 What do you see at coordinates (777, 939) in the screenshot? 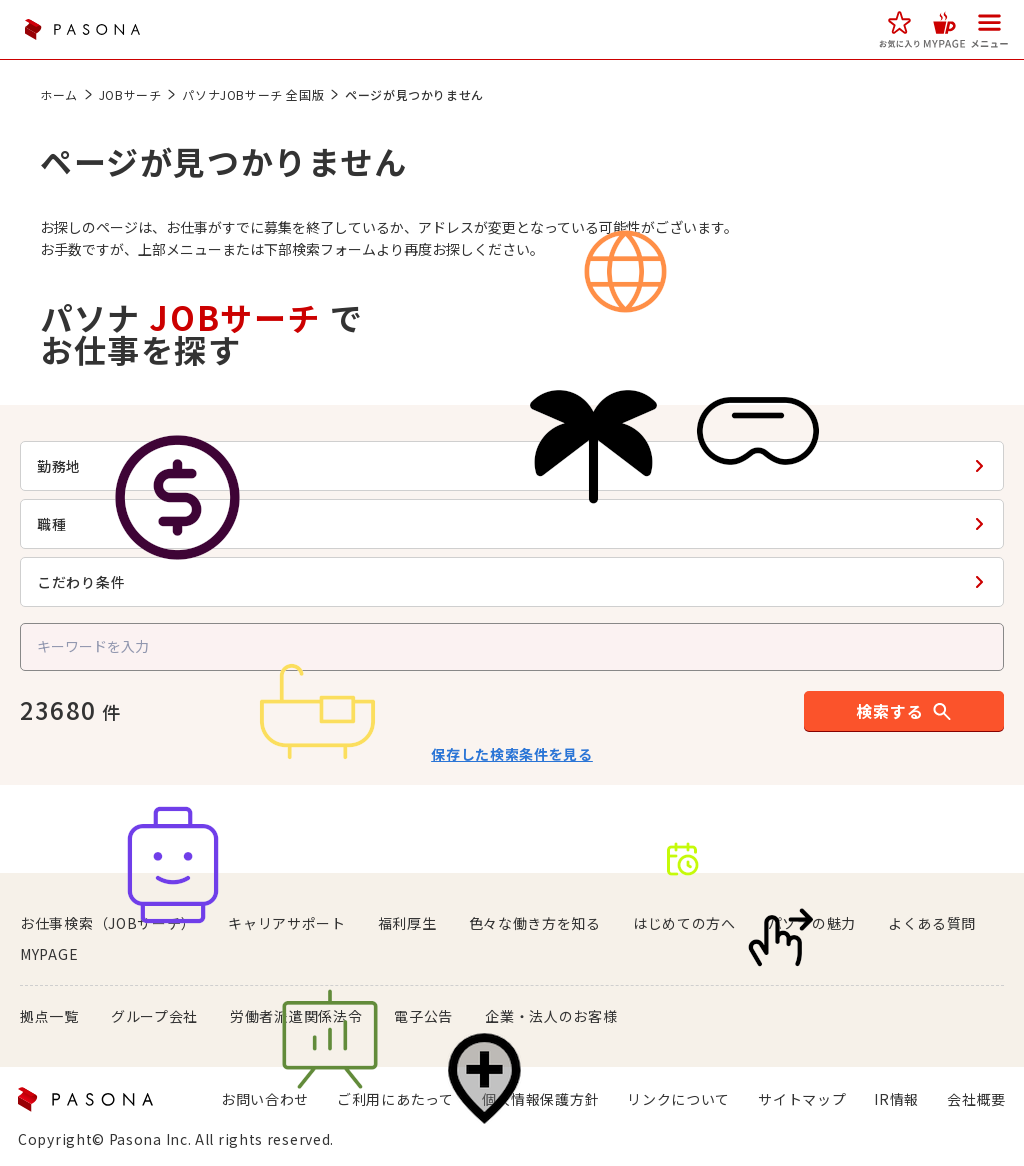
I see `swipe right to continue or advance` at bounding box center [777, 939].